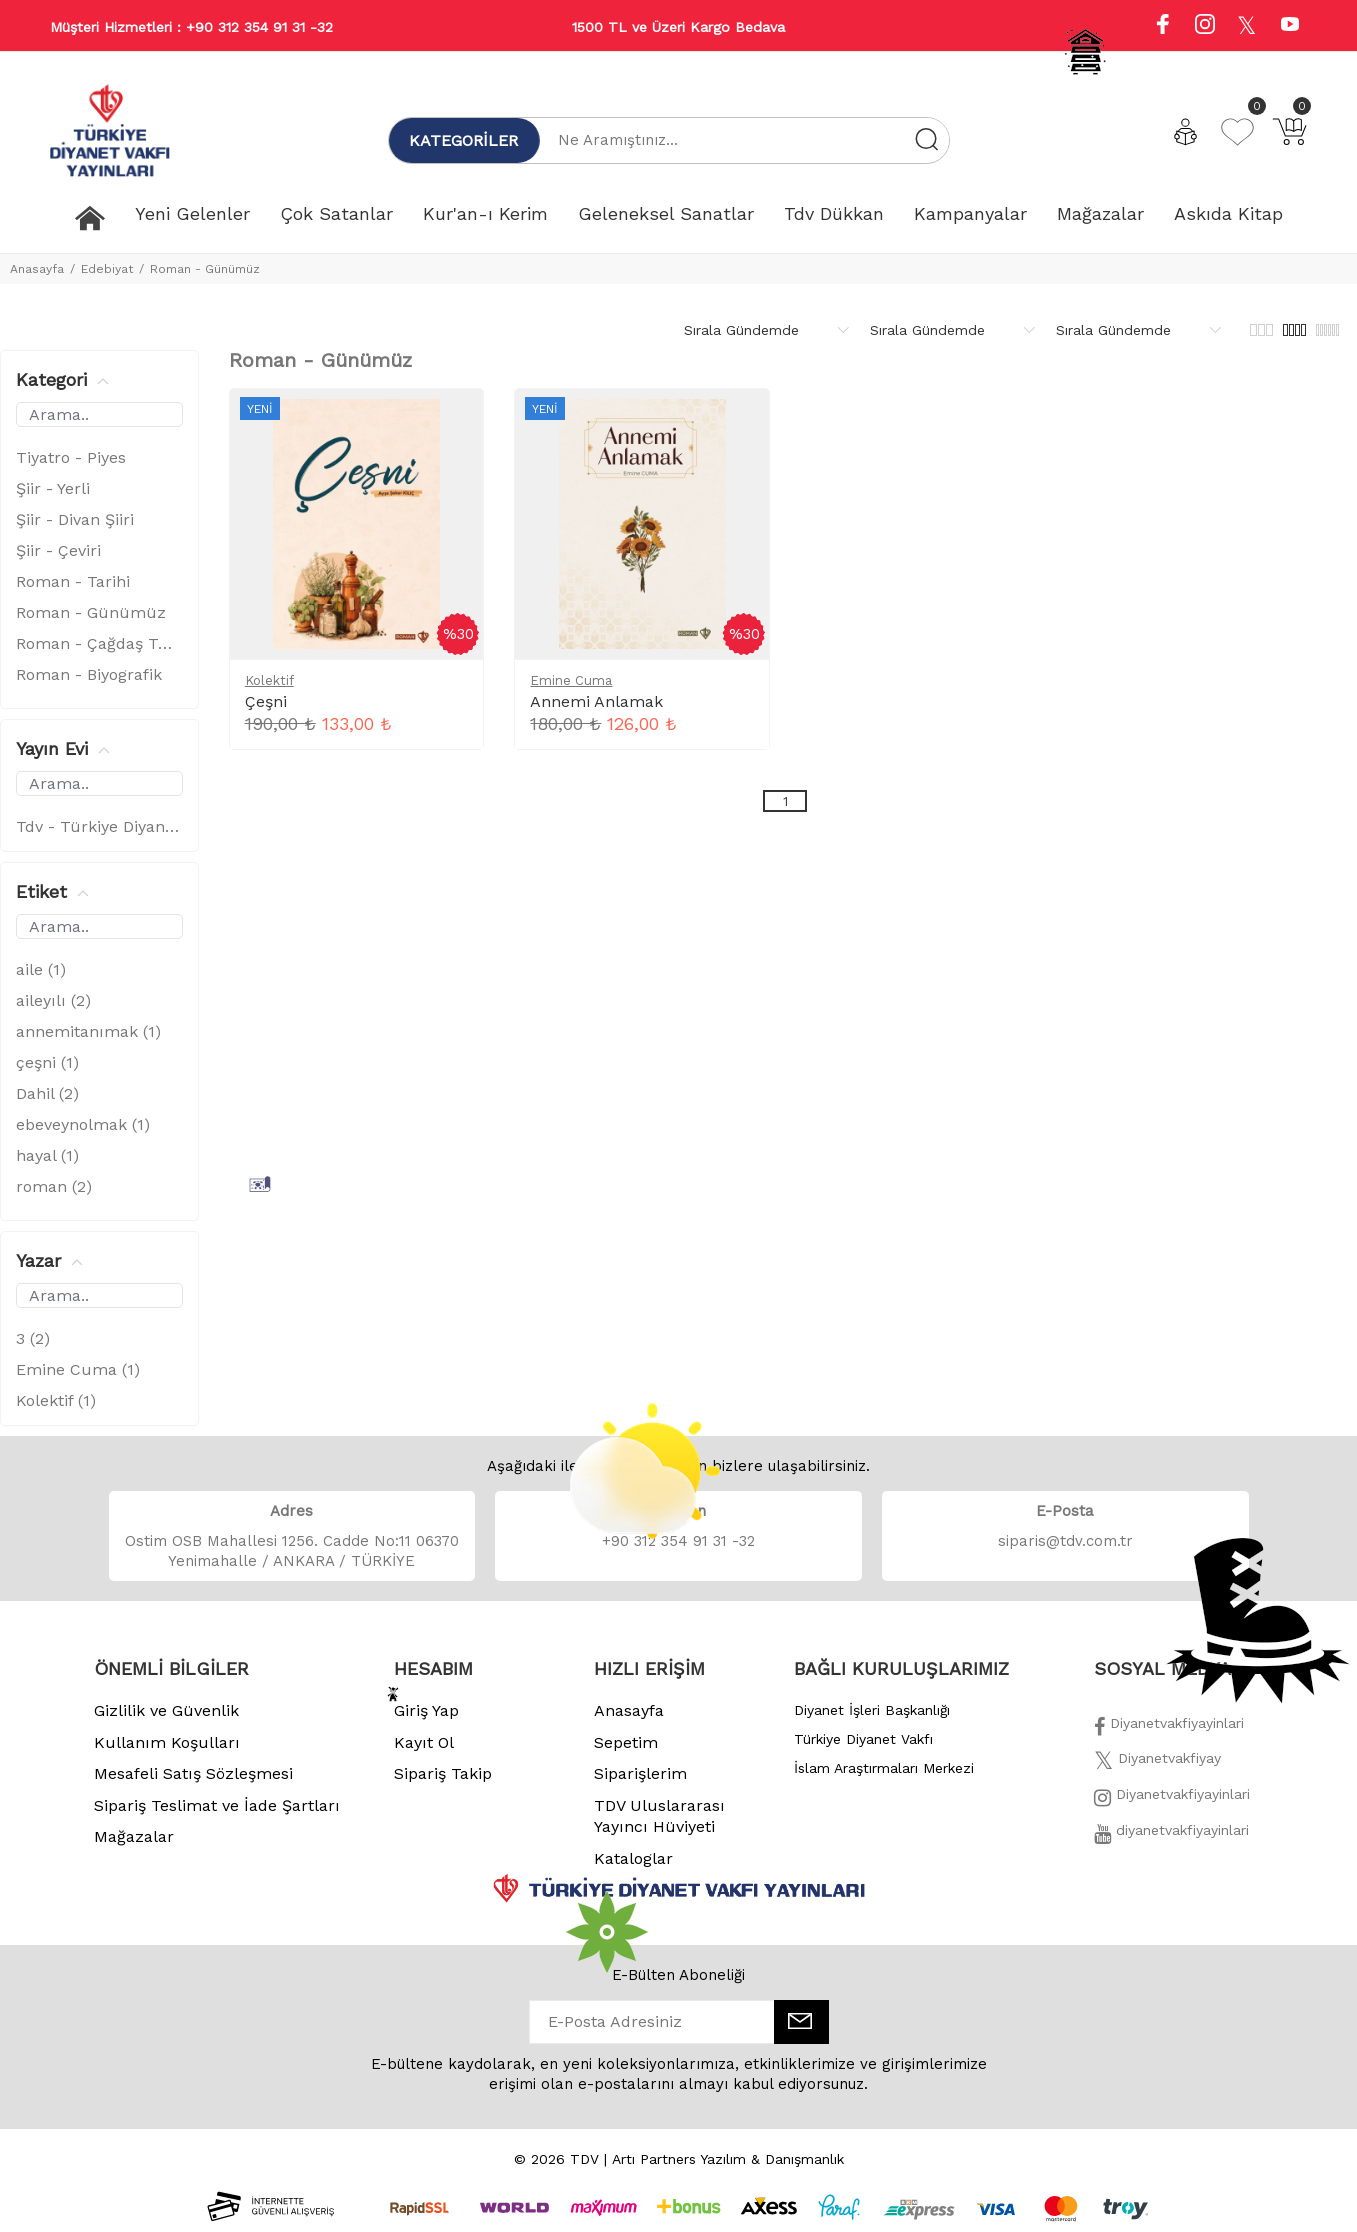 This screenshot has height=2232, width=1357. I want to click on decorative badge or achievement icon, so click(607, 1932).